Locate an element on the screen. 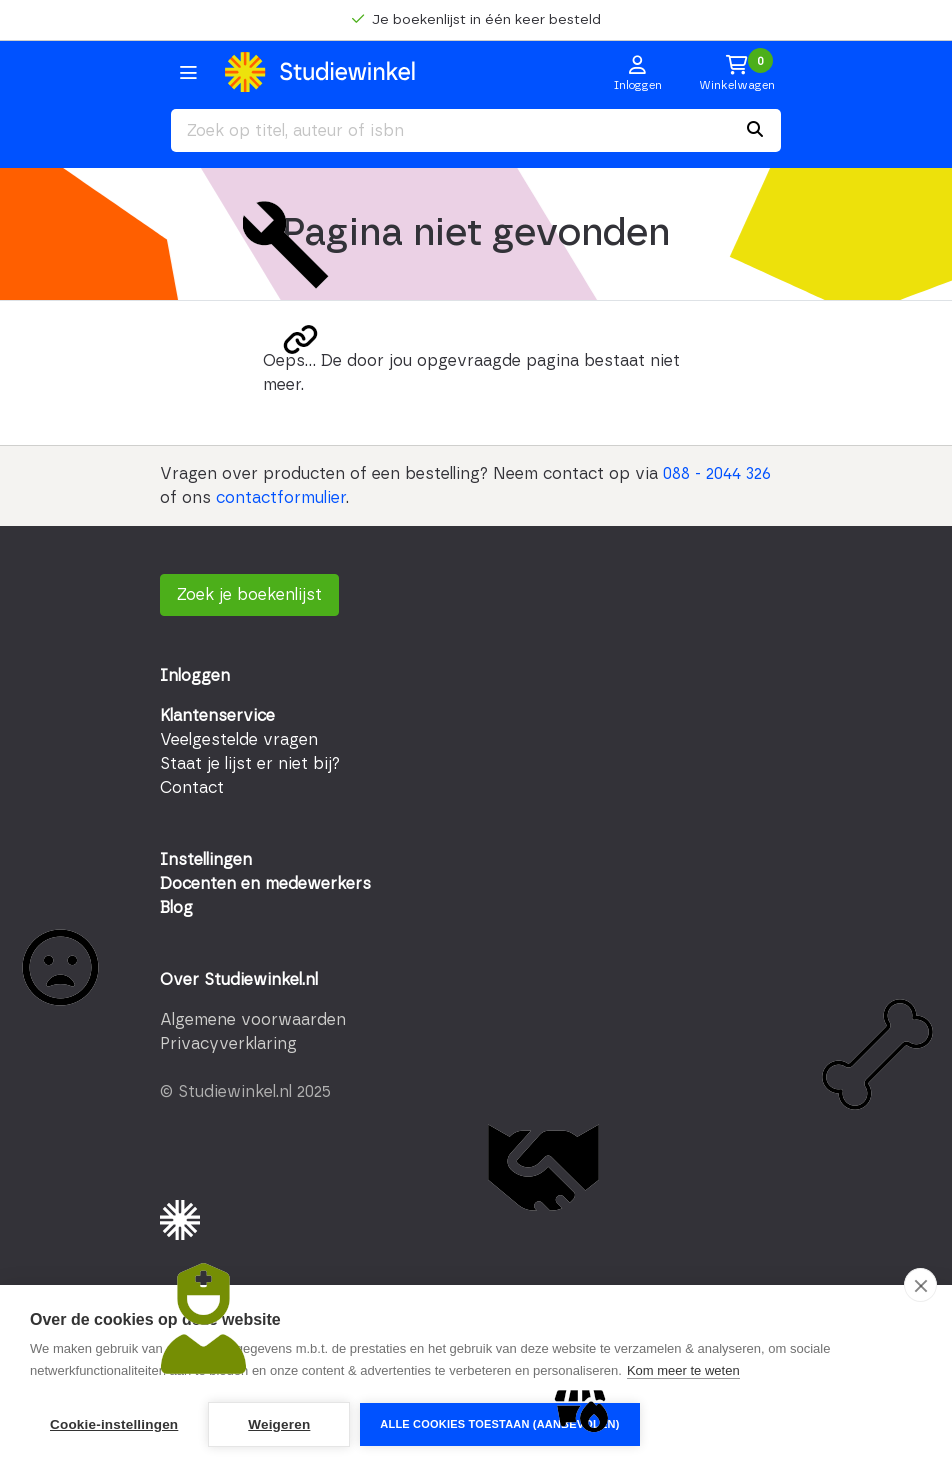 The height and width of the screenshot is (1472, 952). access settings or configuration options is located at coordinates (287, 245).